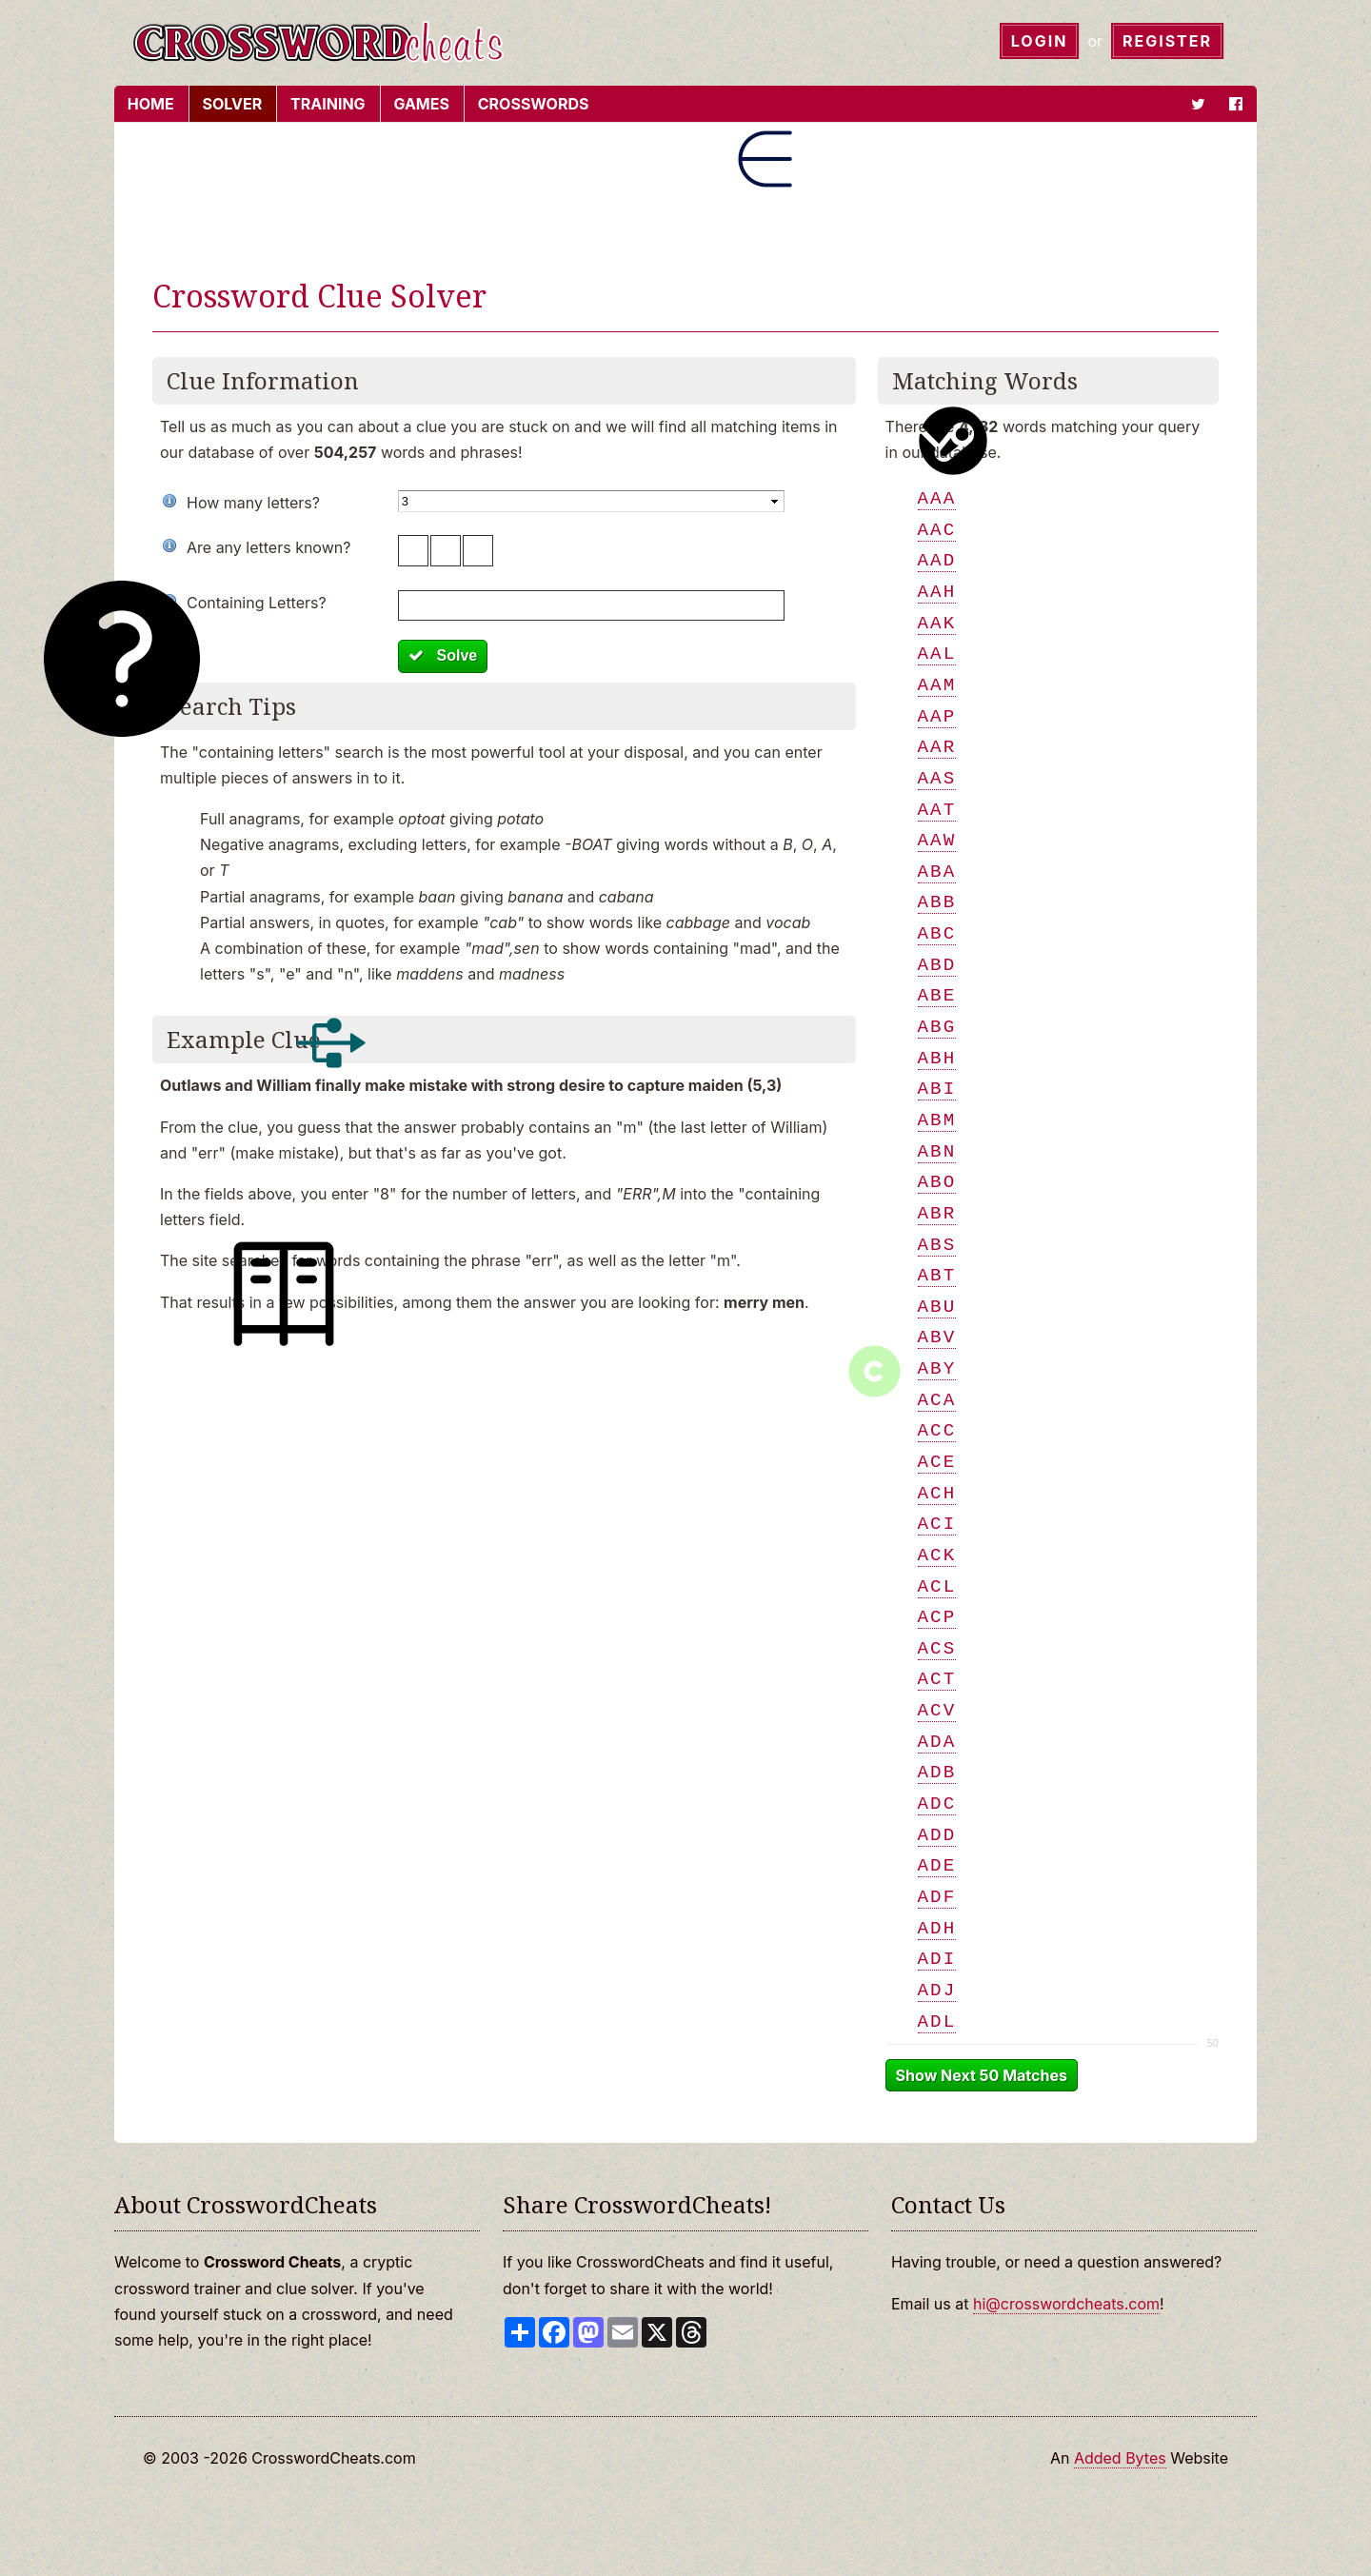 The image size is (1371, 2576). I want to click on open the Steam gaming platform, so click(953, 441).